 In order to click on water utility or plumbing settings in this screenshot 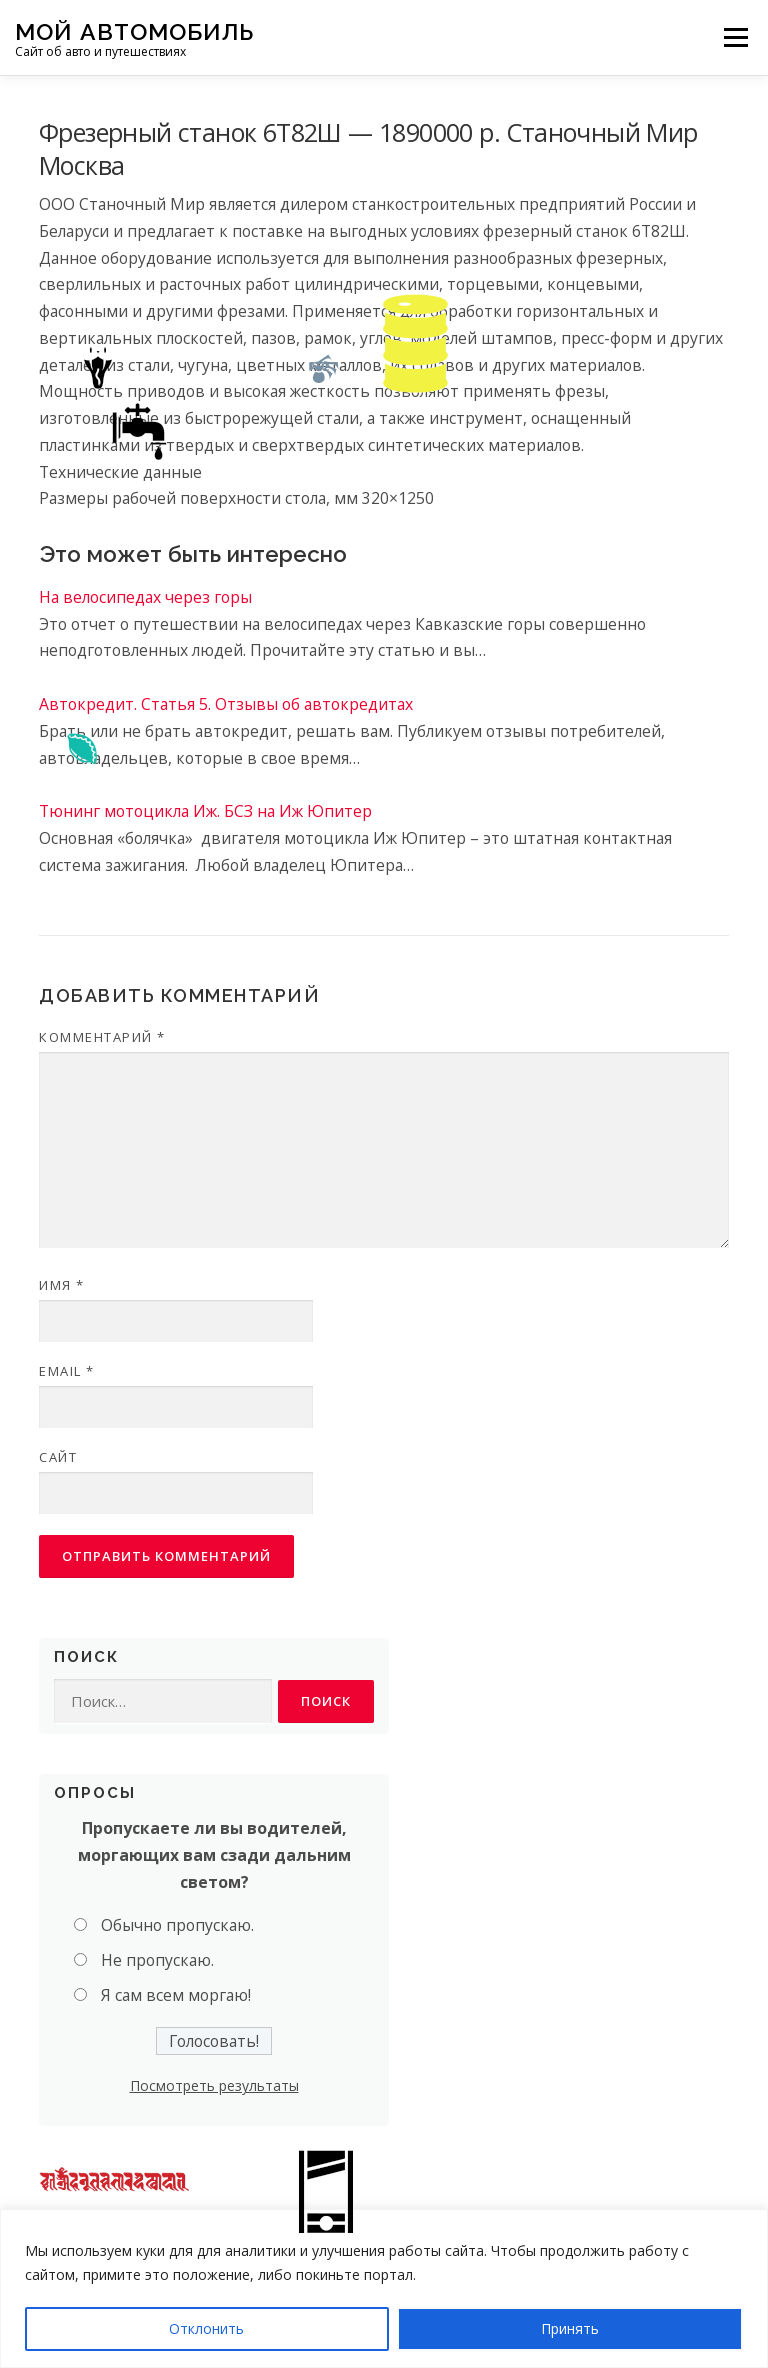, I will do `click(139, 431)`.